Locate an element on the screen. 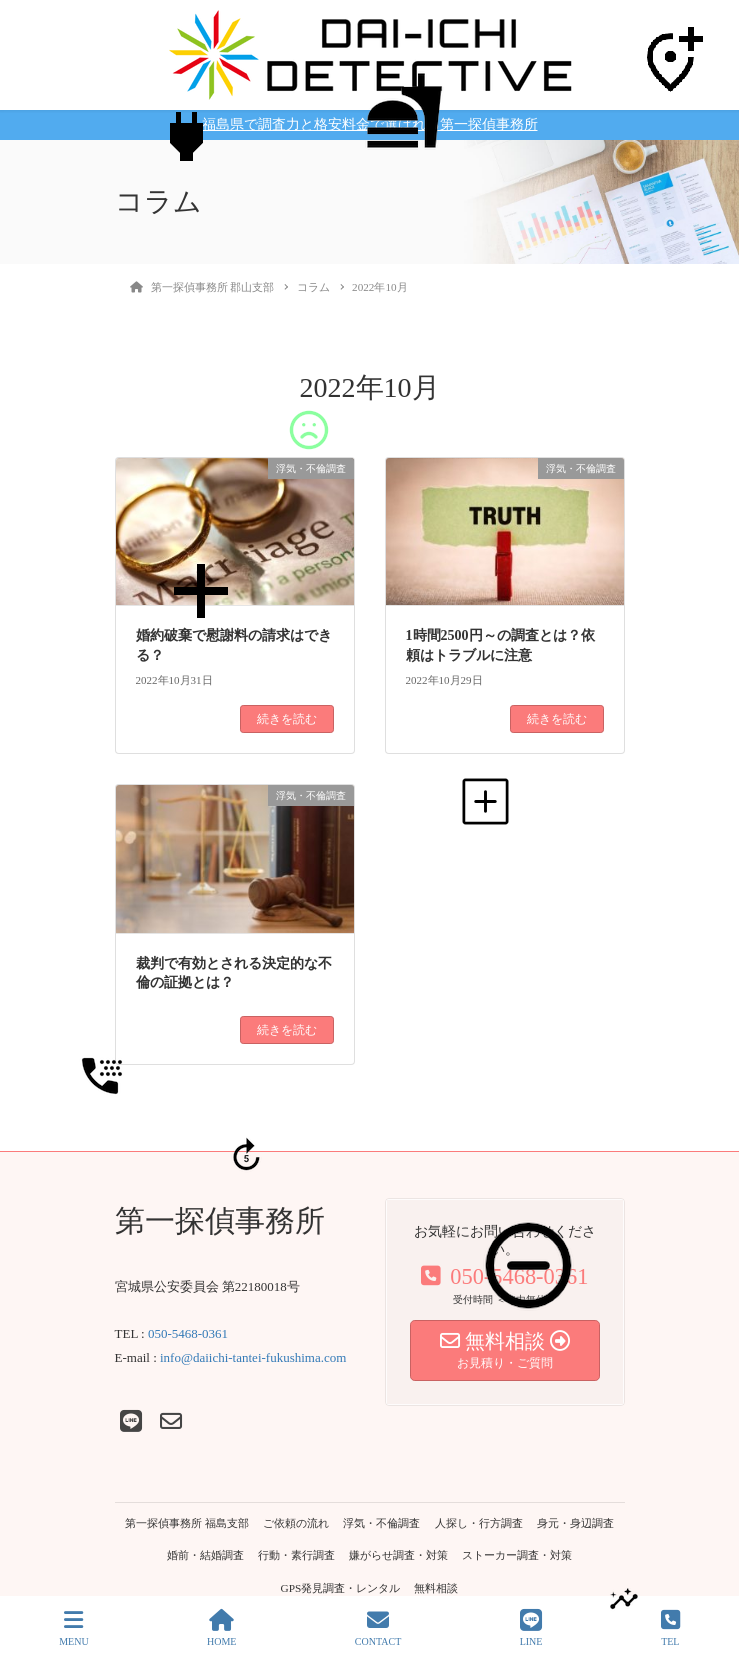 This screenshot has width=739, height=1658. remove an item from a list is located at coordinates (528, 1265).